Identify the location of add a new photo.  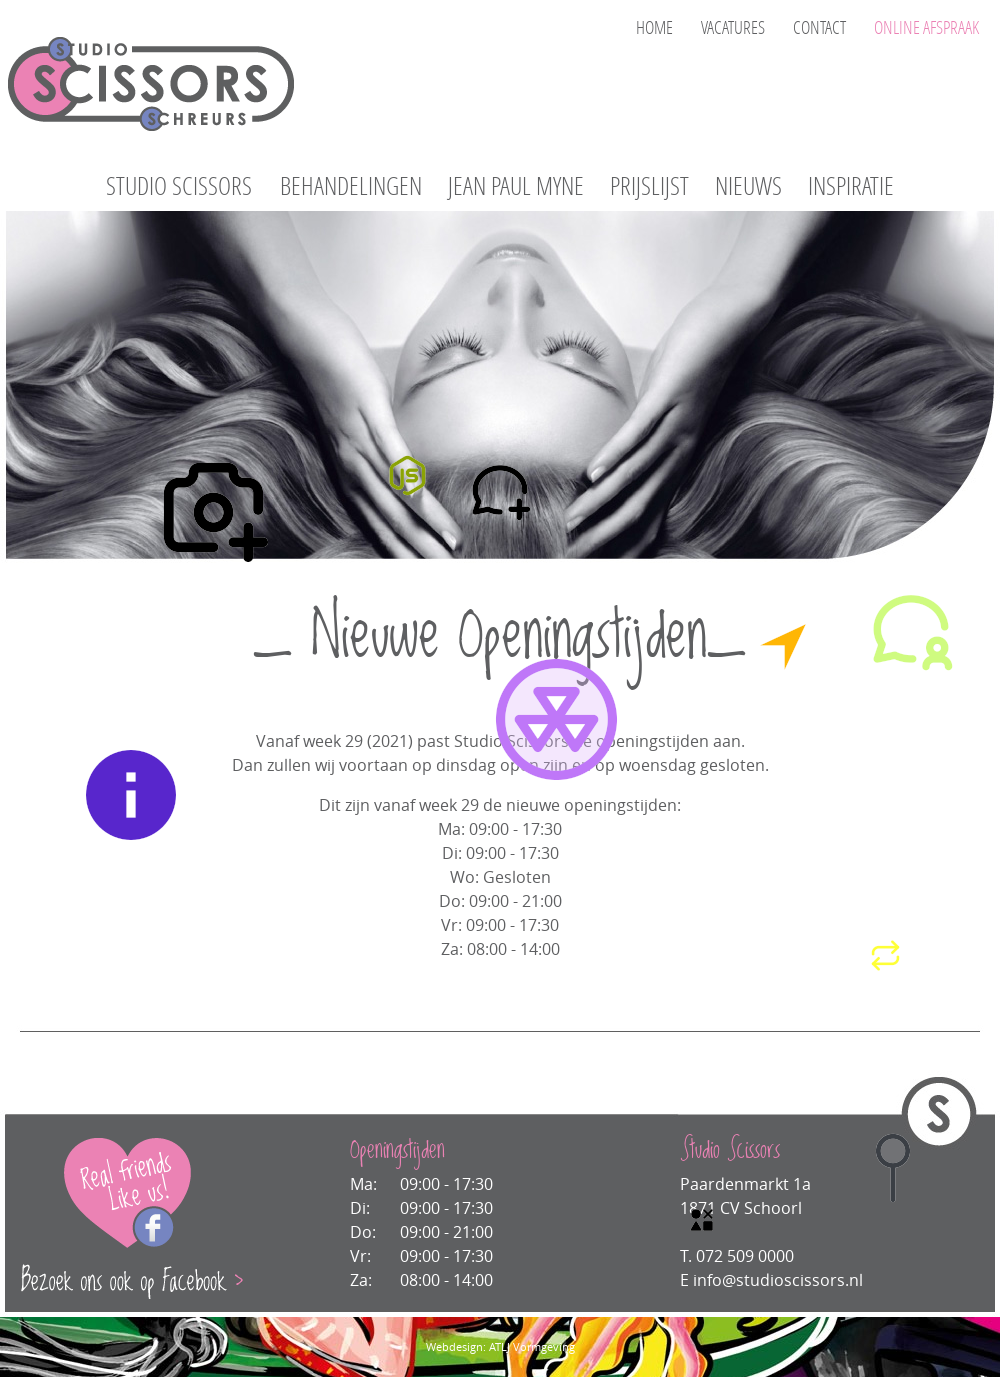
(213, 507).